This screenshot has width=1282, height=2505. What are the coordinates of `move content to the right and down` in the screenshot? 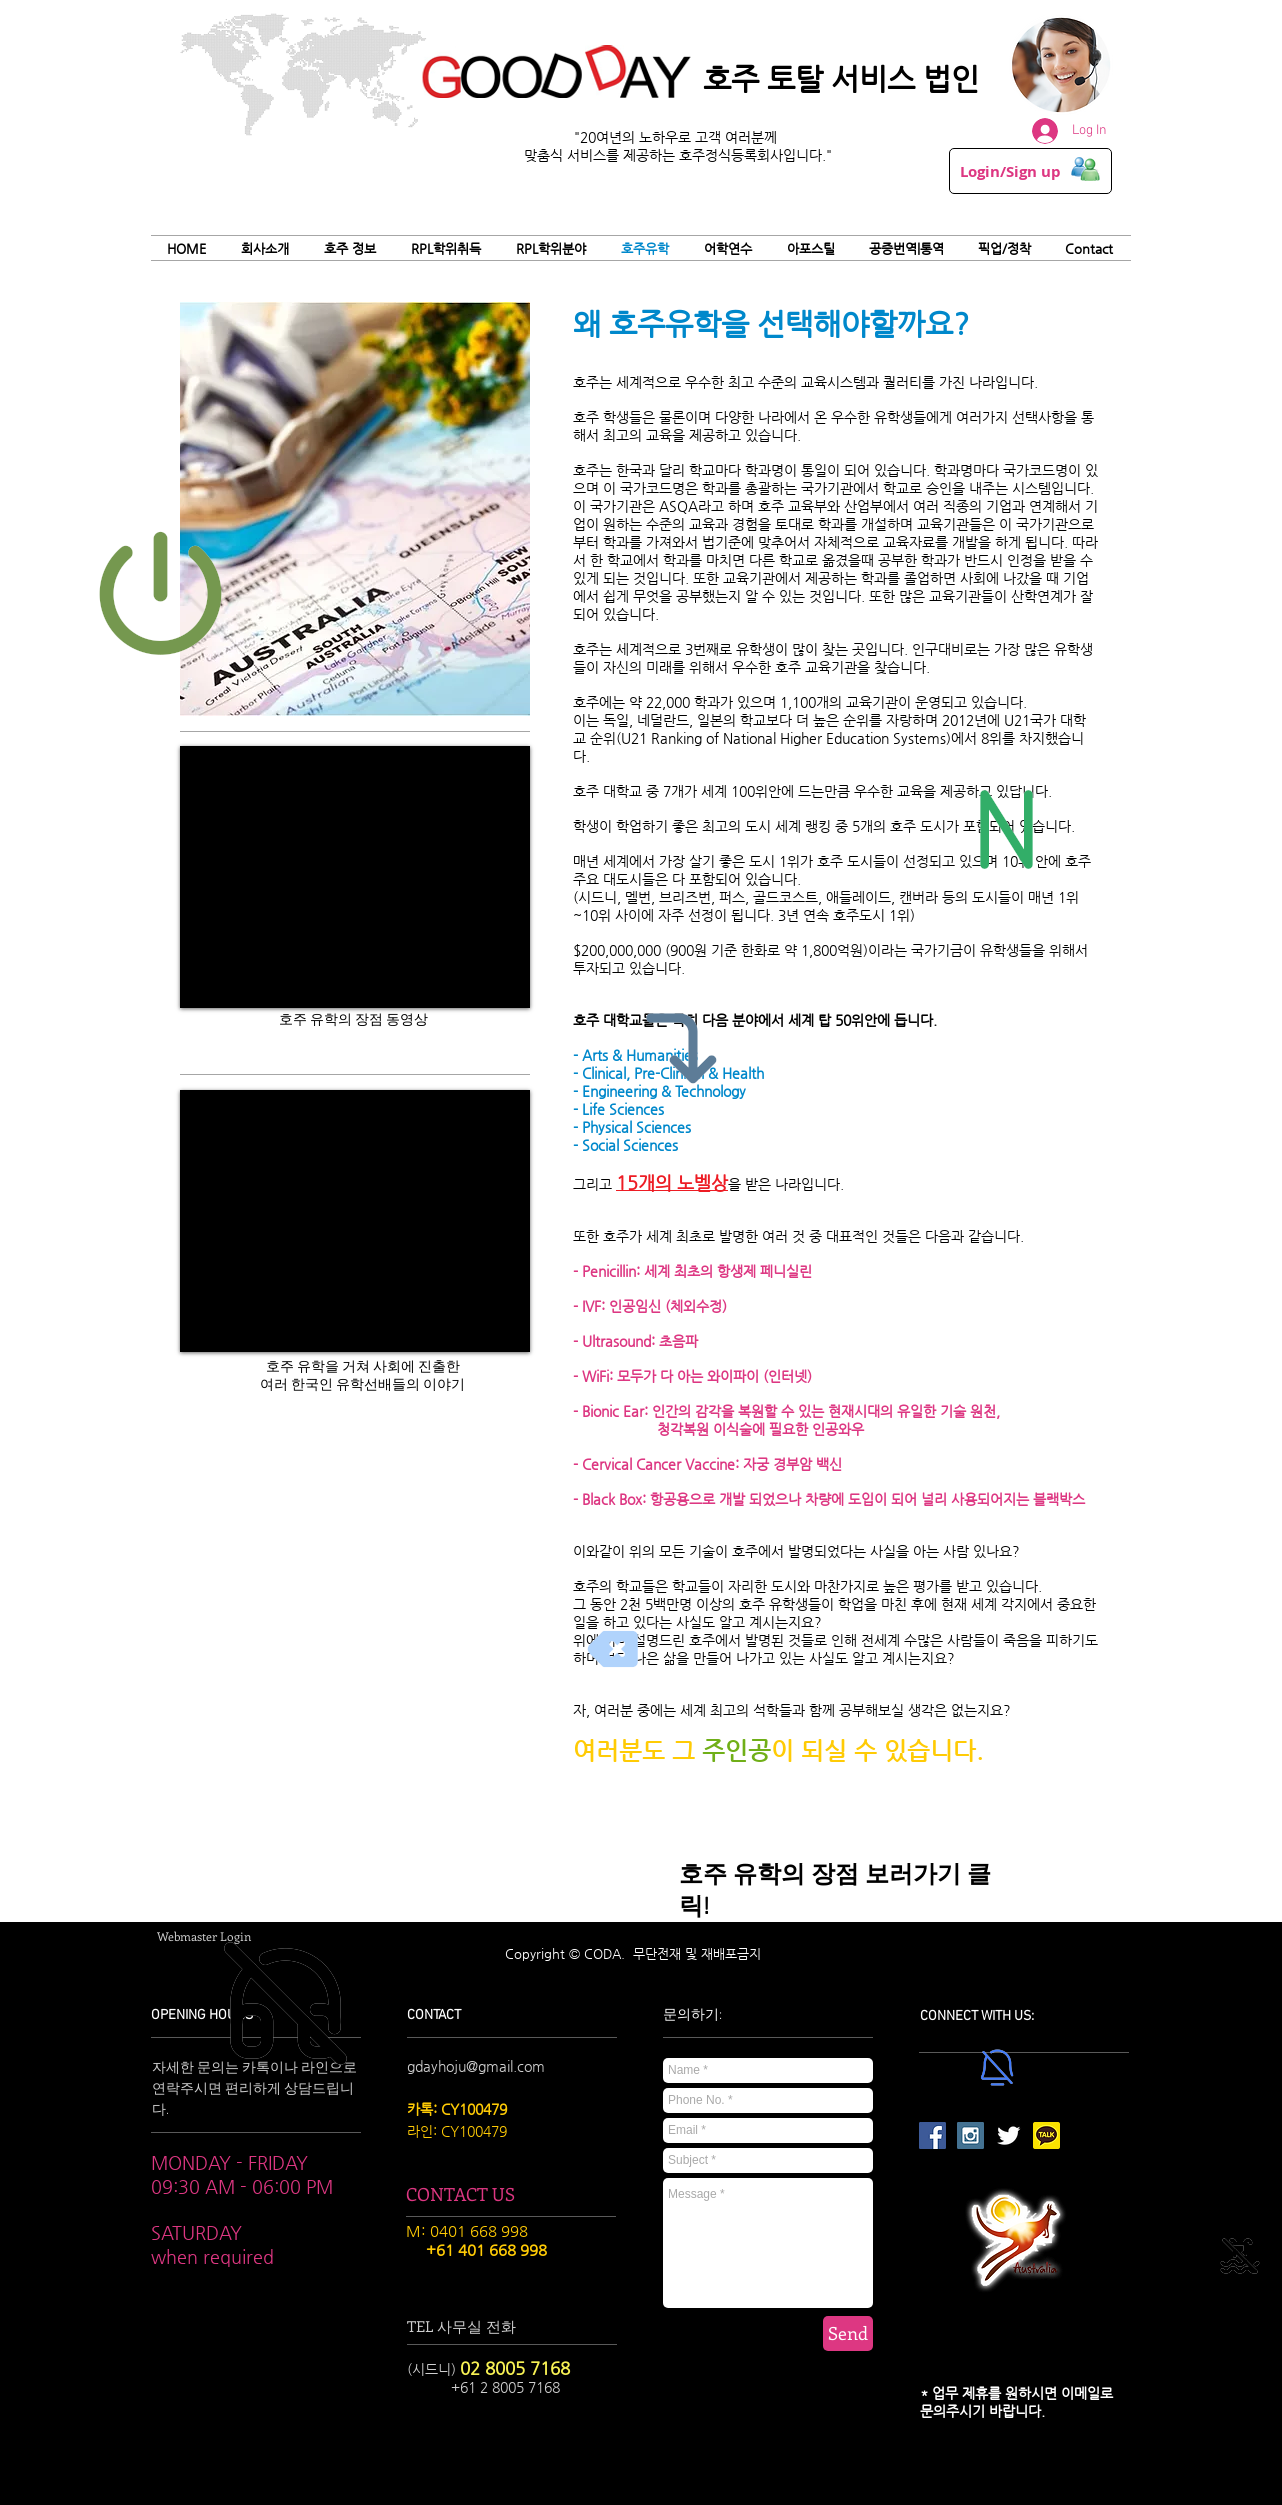 It's located at (679, 1046).